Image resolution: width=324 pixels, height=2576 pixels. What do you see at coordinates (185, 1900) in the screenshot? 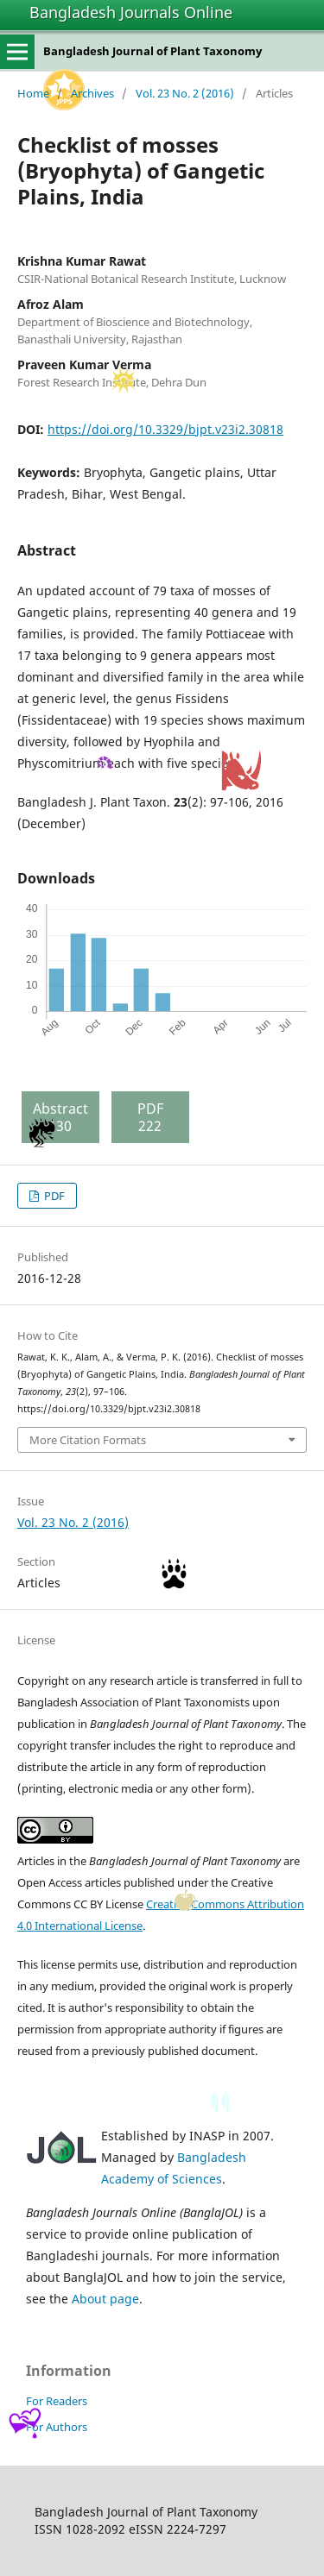
I see `collect a health or bonus item` at bounding box center [185, 1900].